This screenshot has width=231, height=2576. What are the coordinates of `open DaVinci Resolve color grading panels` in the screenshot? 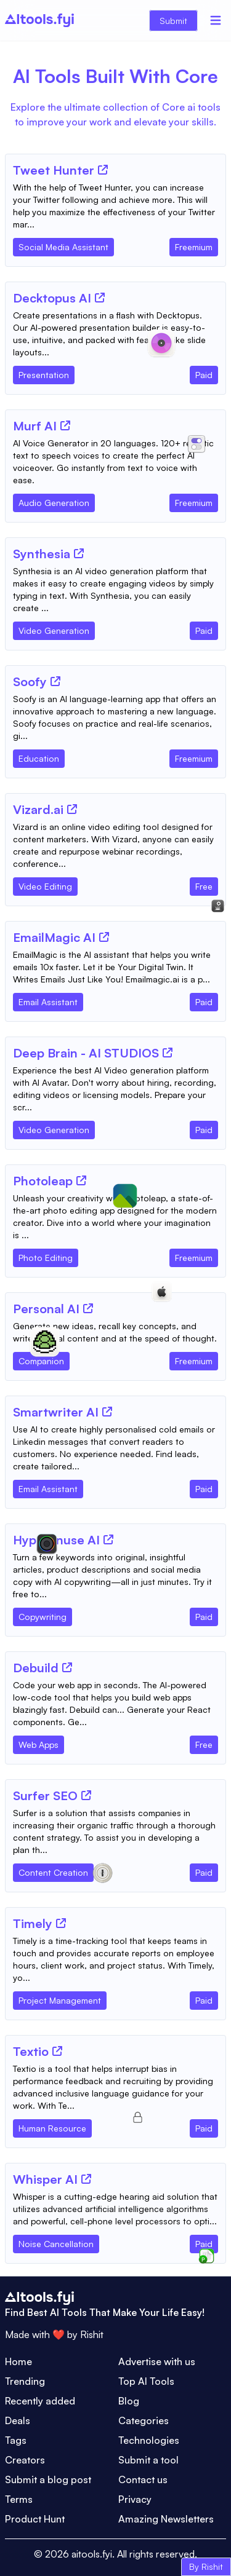 It's located at (47, 1544).